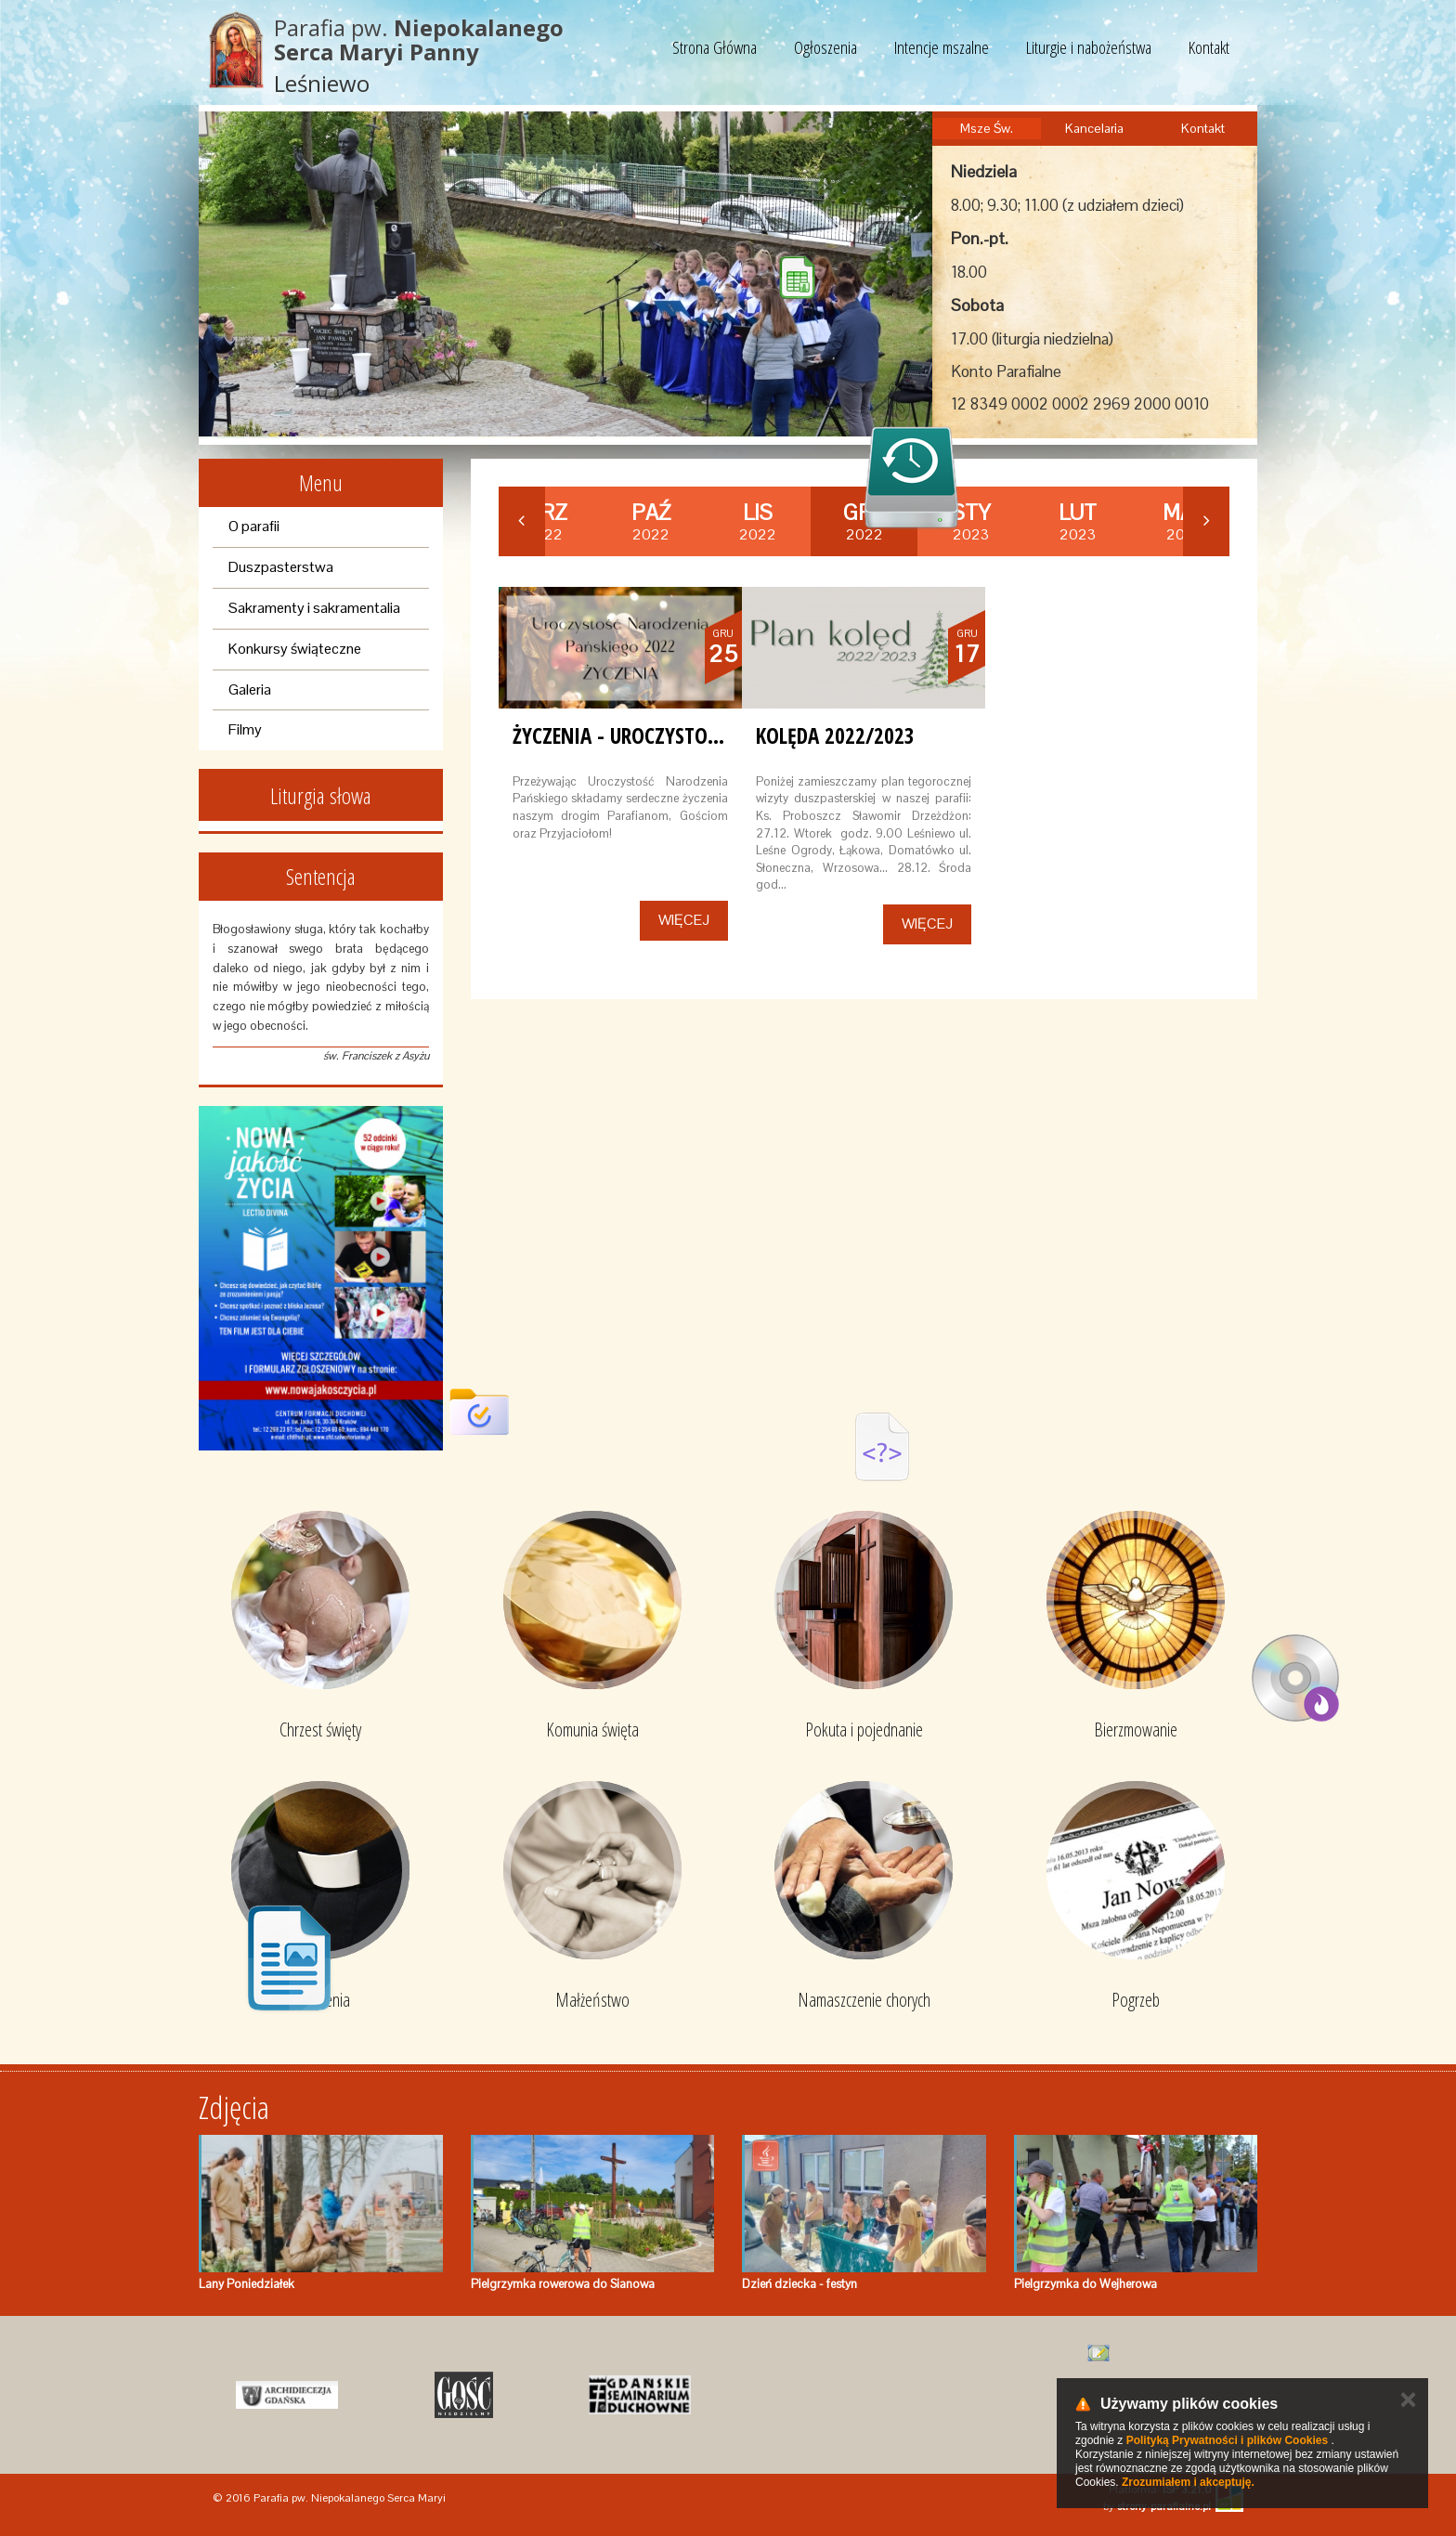 This screenshot has width=1456, height=2536. I want to click on indicates a file or shortcut saved to desktop, so click(1098, 2353).